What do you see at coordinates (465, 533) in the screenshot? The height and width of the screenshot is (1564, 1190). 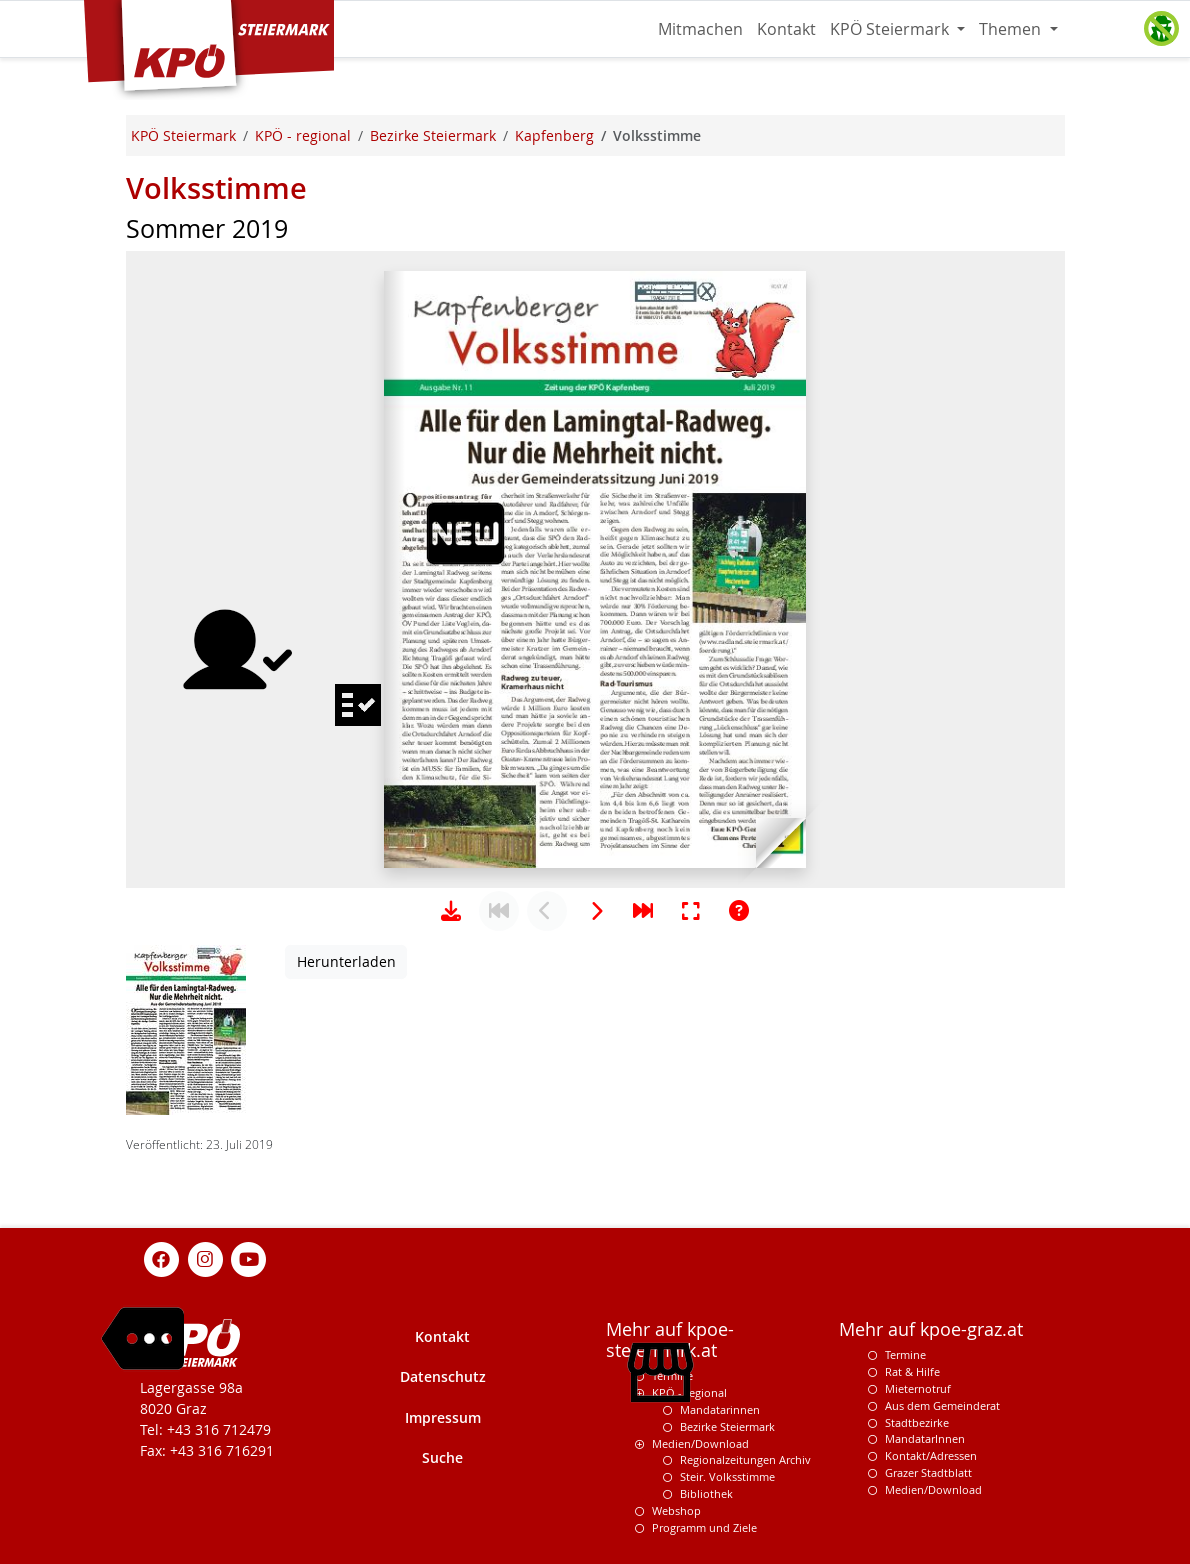 I see `indicates new content or recently added items` at bounding box center [465, 533].